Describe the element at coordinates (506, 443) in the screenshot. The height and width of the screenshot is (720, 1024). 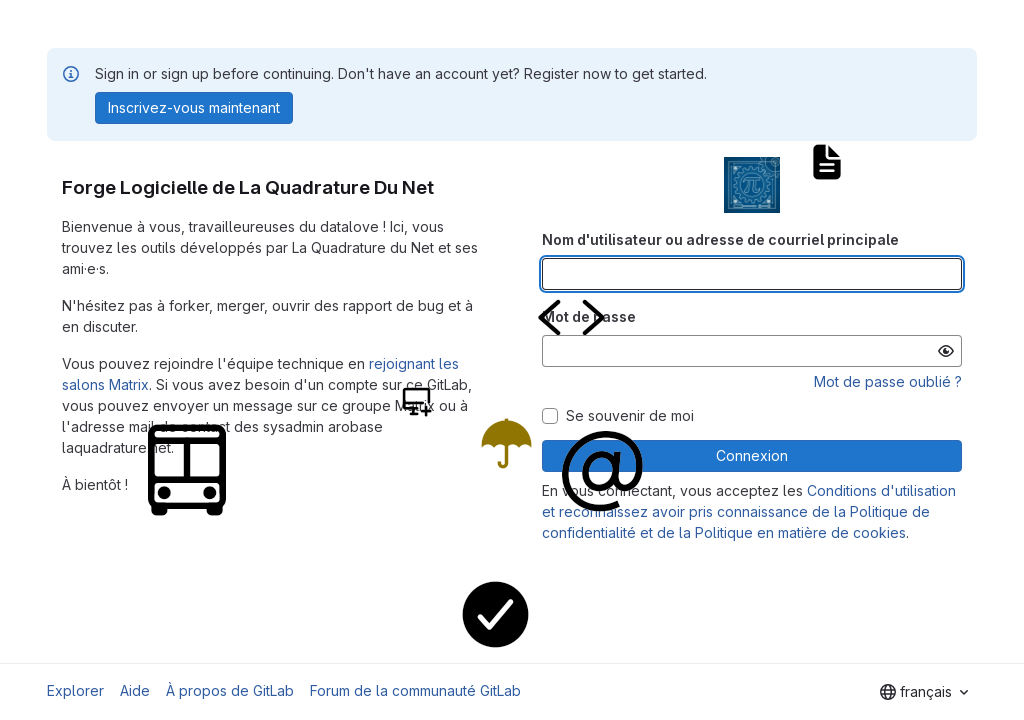
I see `view weather protection or rain forecast` at that location.